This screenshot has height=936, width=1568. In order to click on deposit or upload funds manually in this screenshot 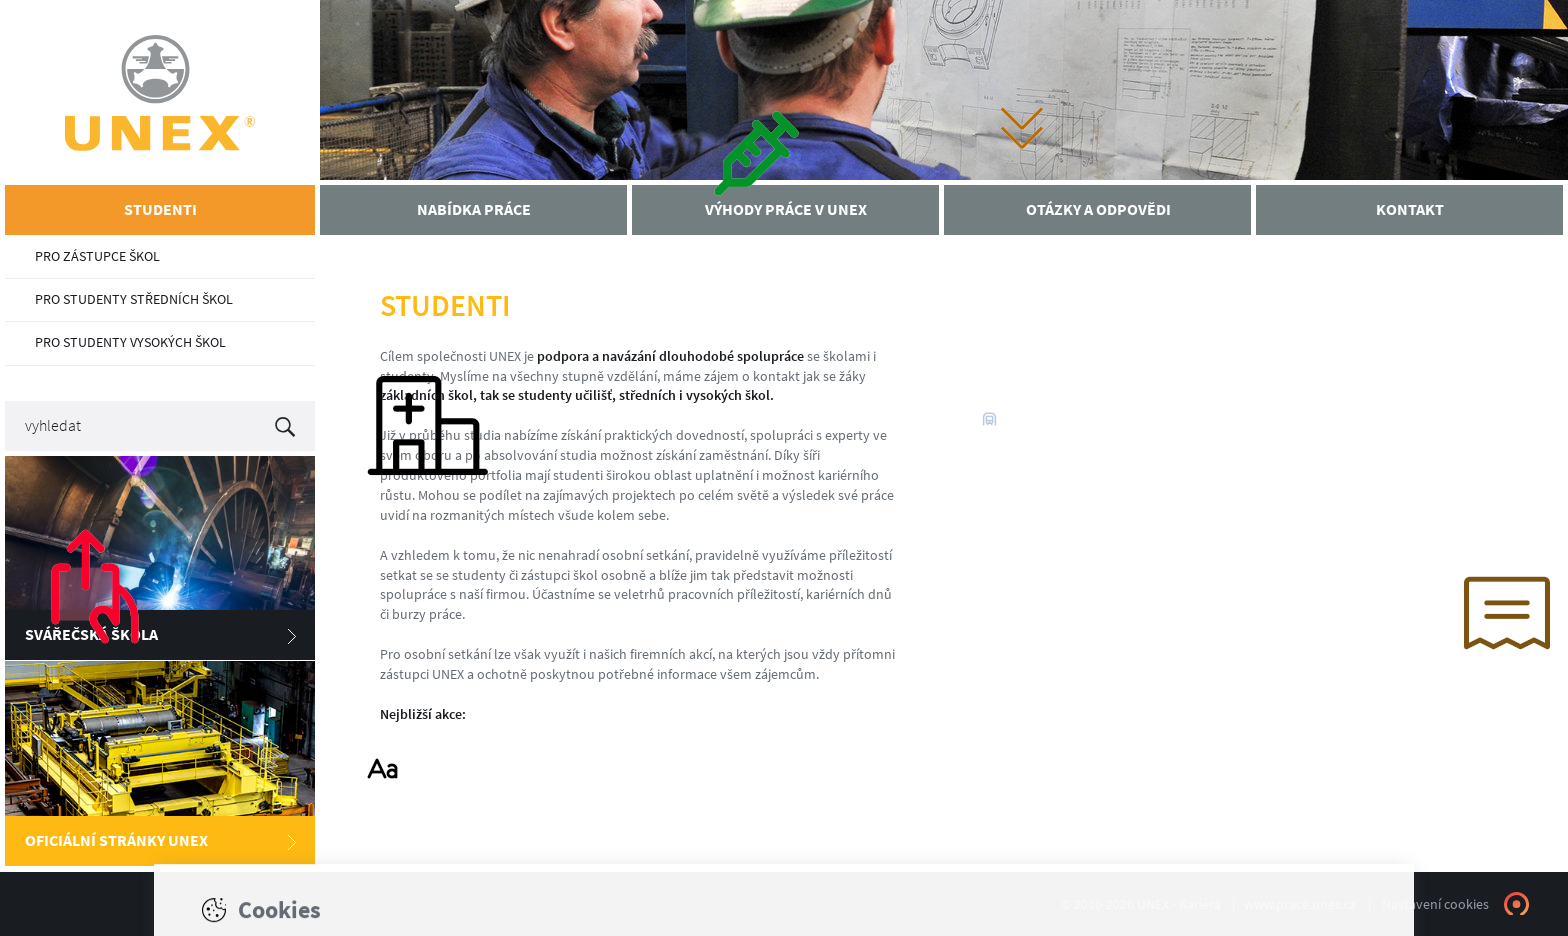, I will do `click(89, 586)`.